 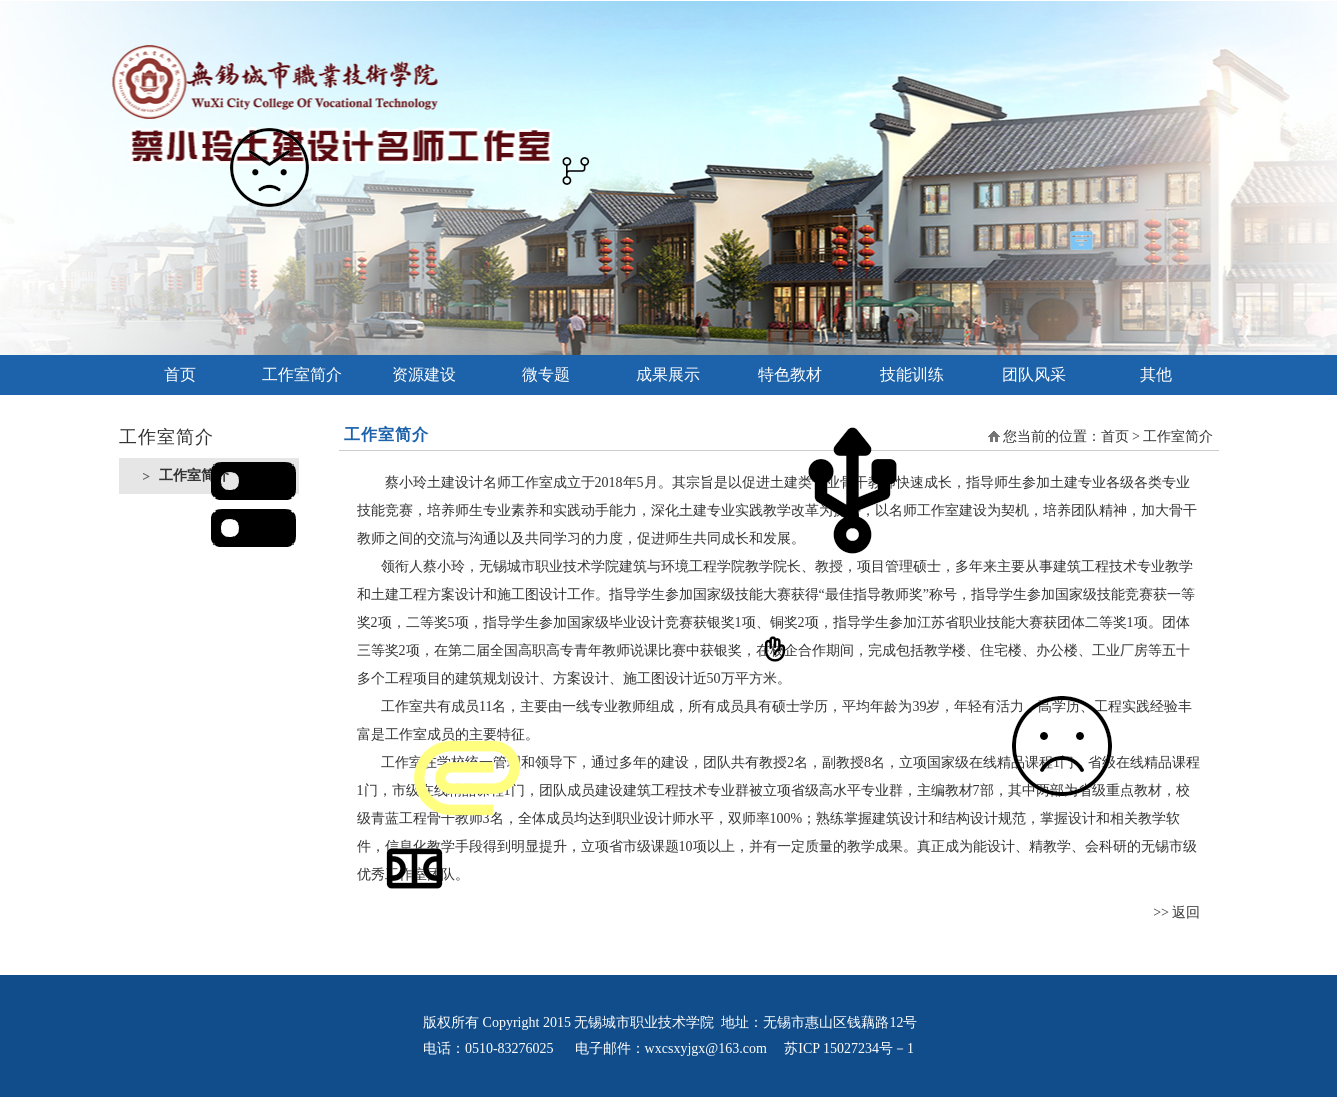 I want to click on connect a USB device, so click(x=852, y=490).